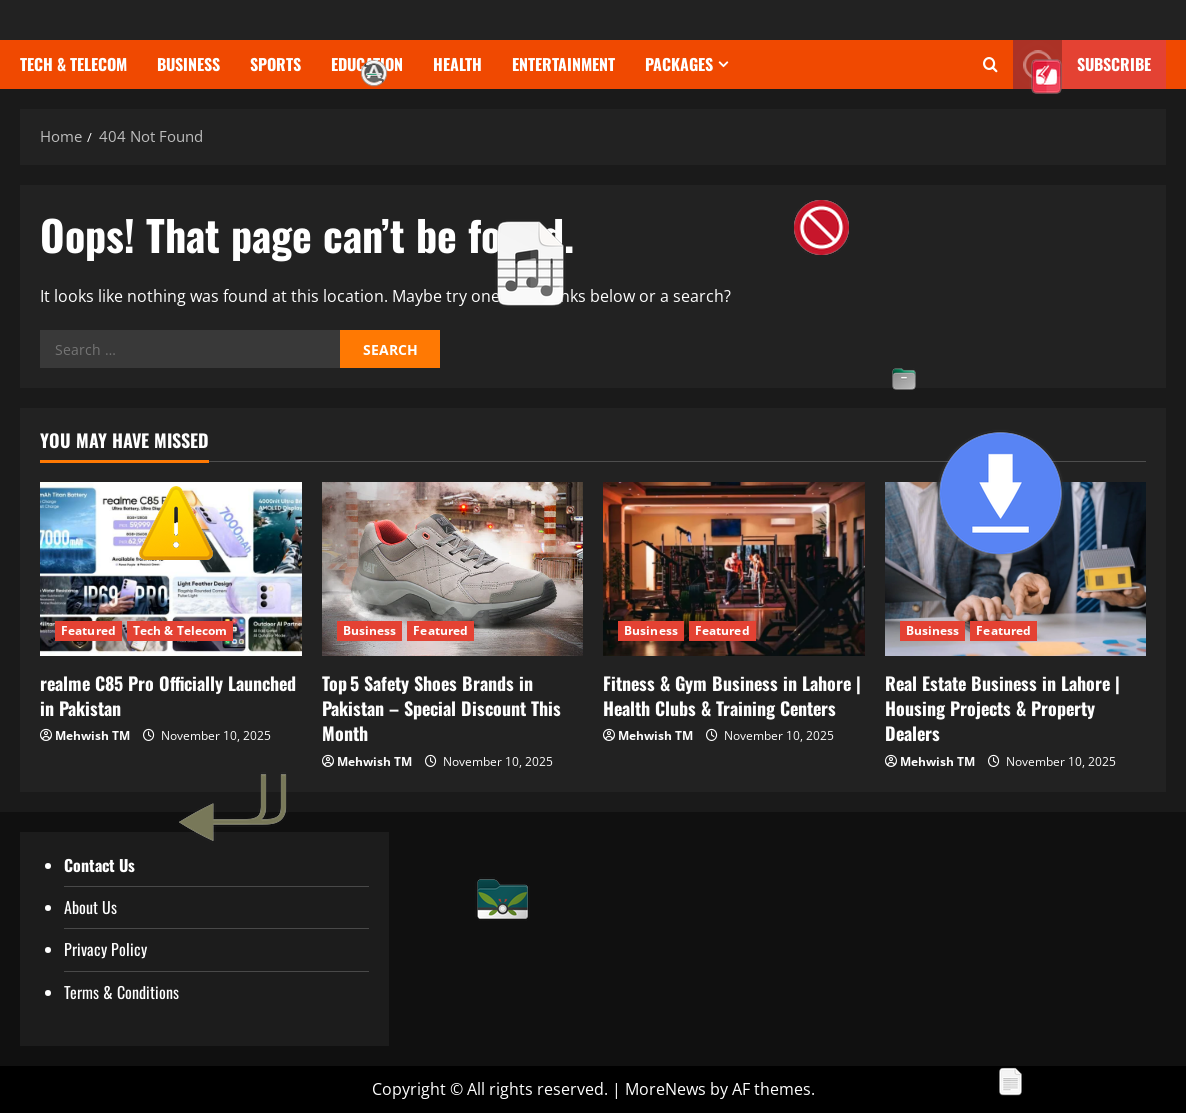 The width and height of the screenshot is (1186, 1113). Describe the element at coordinates (374, 73) in the screenshot. I see `check for available software updates` at that location.